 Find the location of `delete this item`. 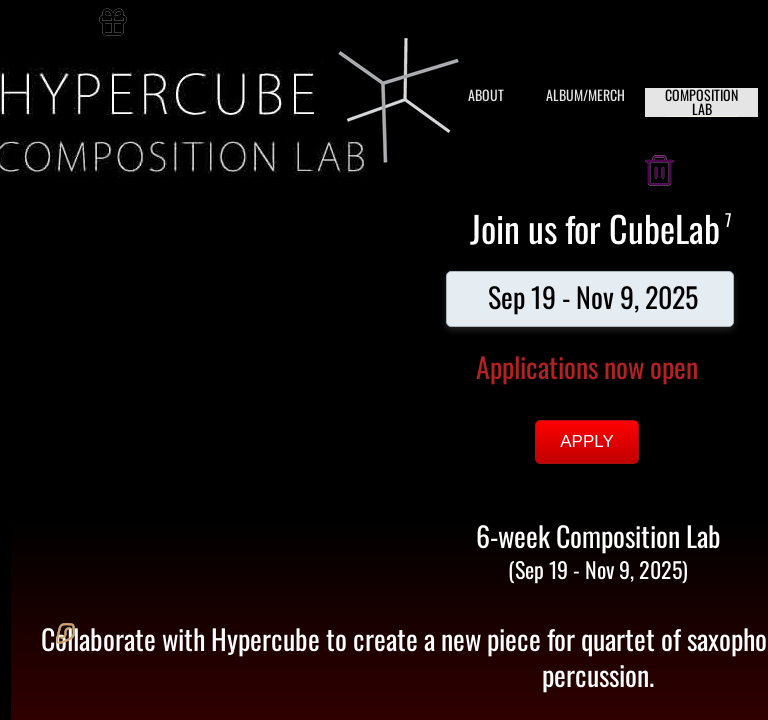

delete this item is located at coordinates (659, 171).